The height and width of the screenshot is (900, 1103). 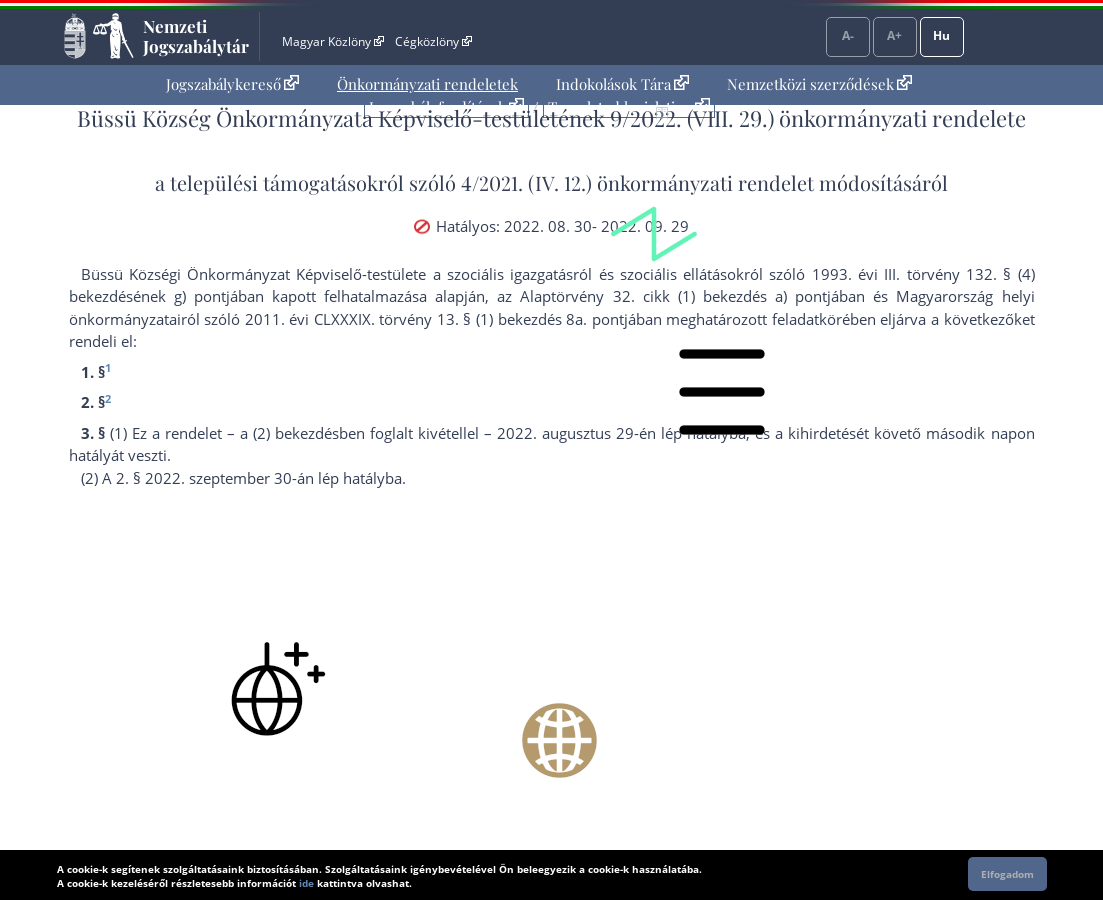 I want to click on toggle medium density view for list items, so click(x=722, y=392).